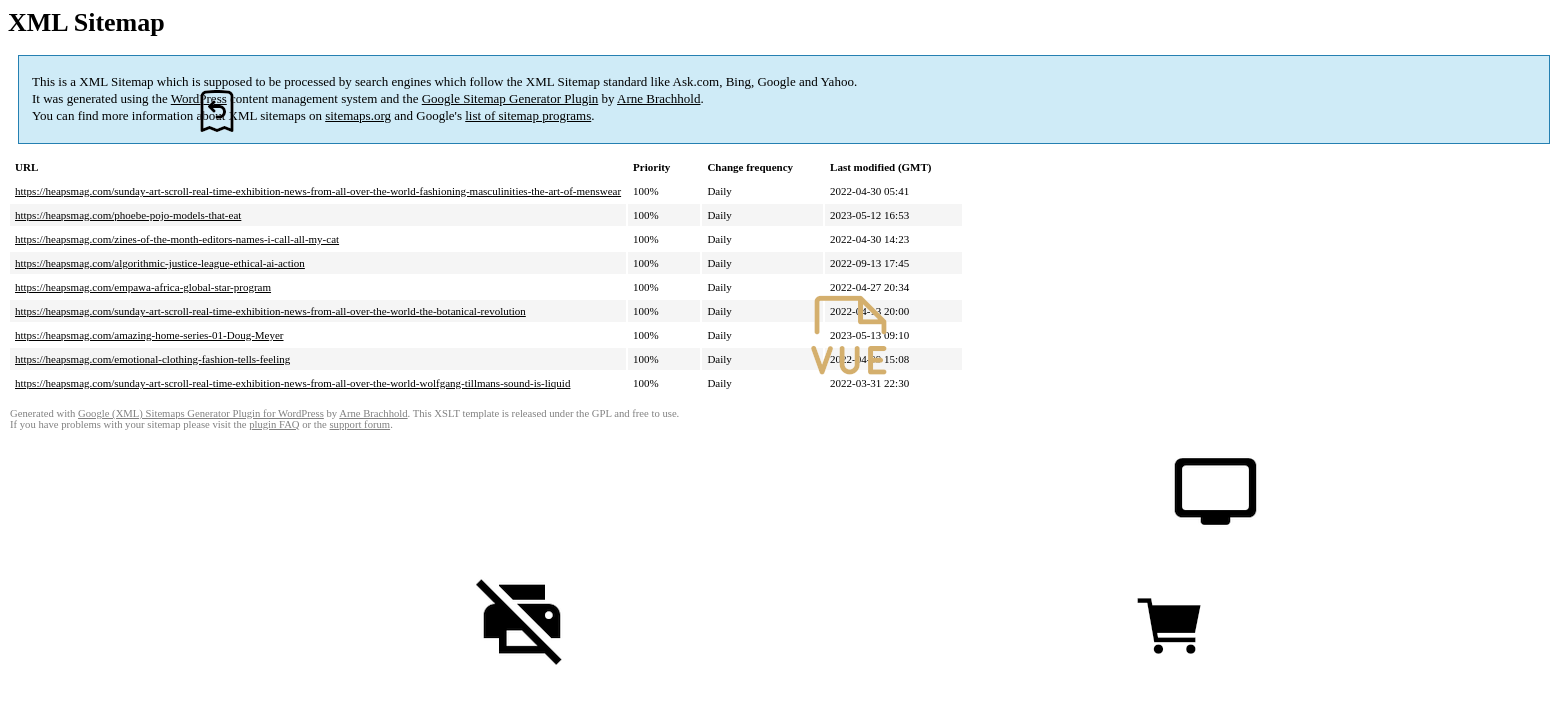 The image size is (1568, 720). Describe the element at coordinates (1170, 626) in the screenshot. I see `view your shopping cart` at that location.